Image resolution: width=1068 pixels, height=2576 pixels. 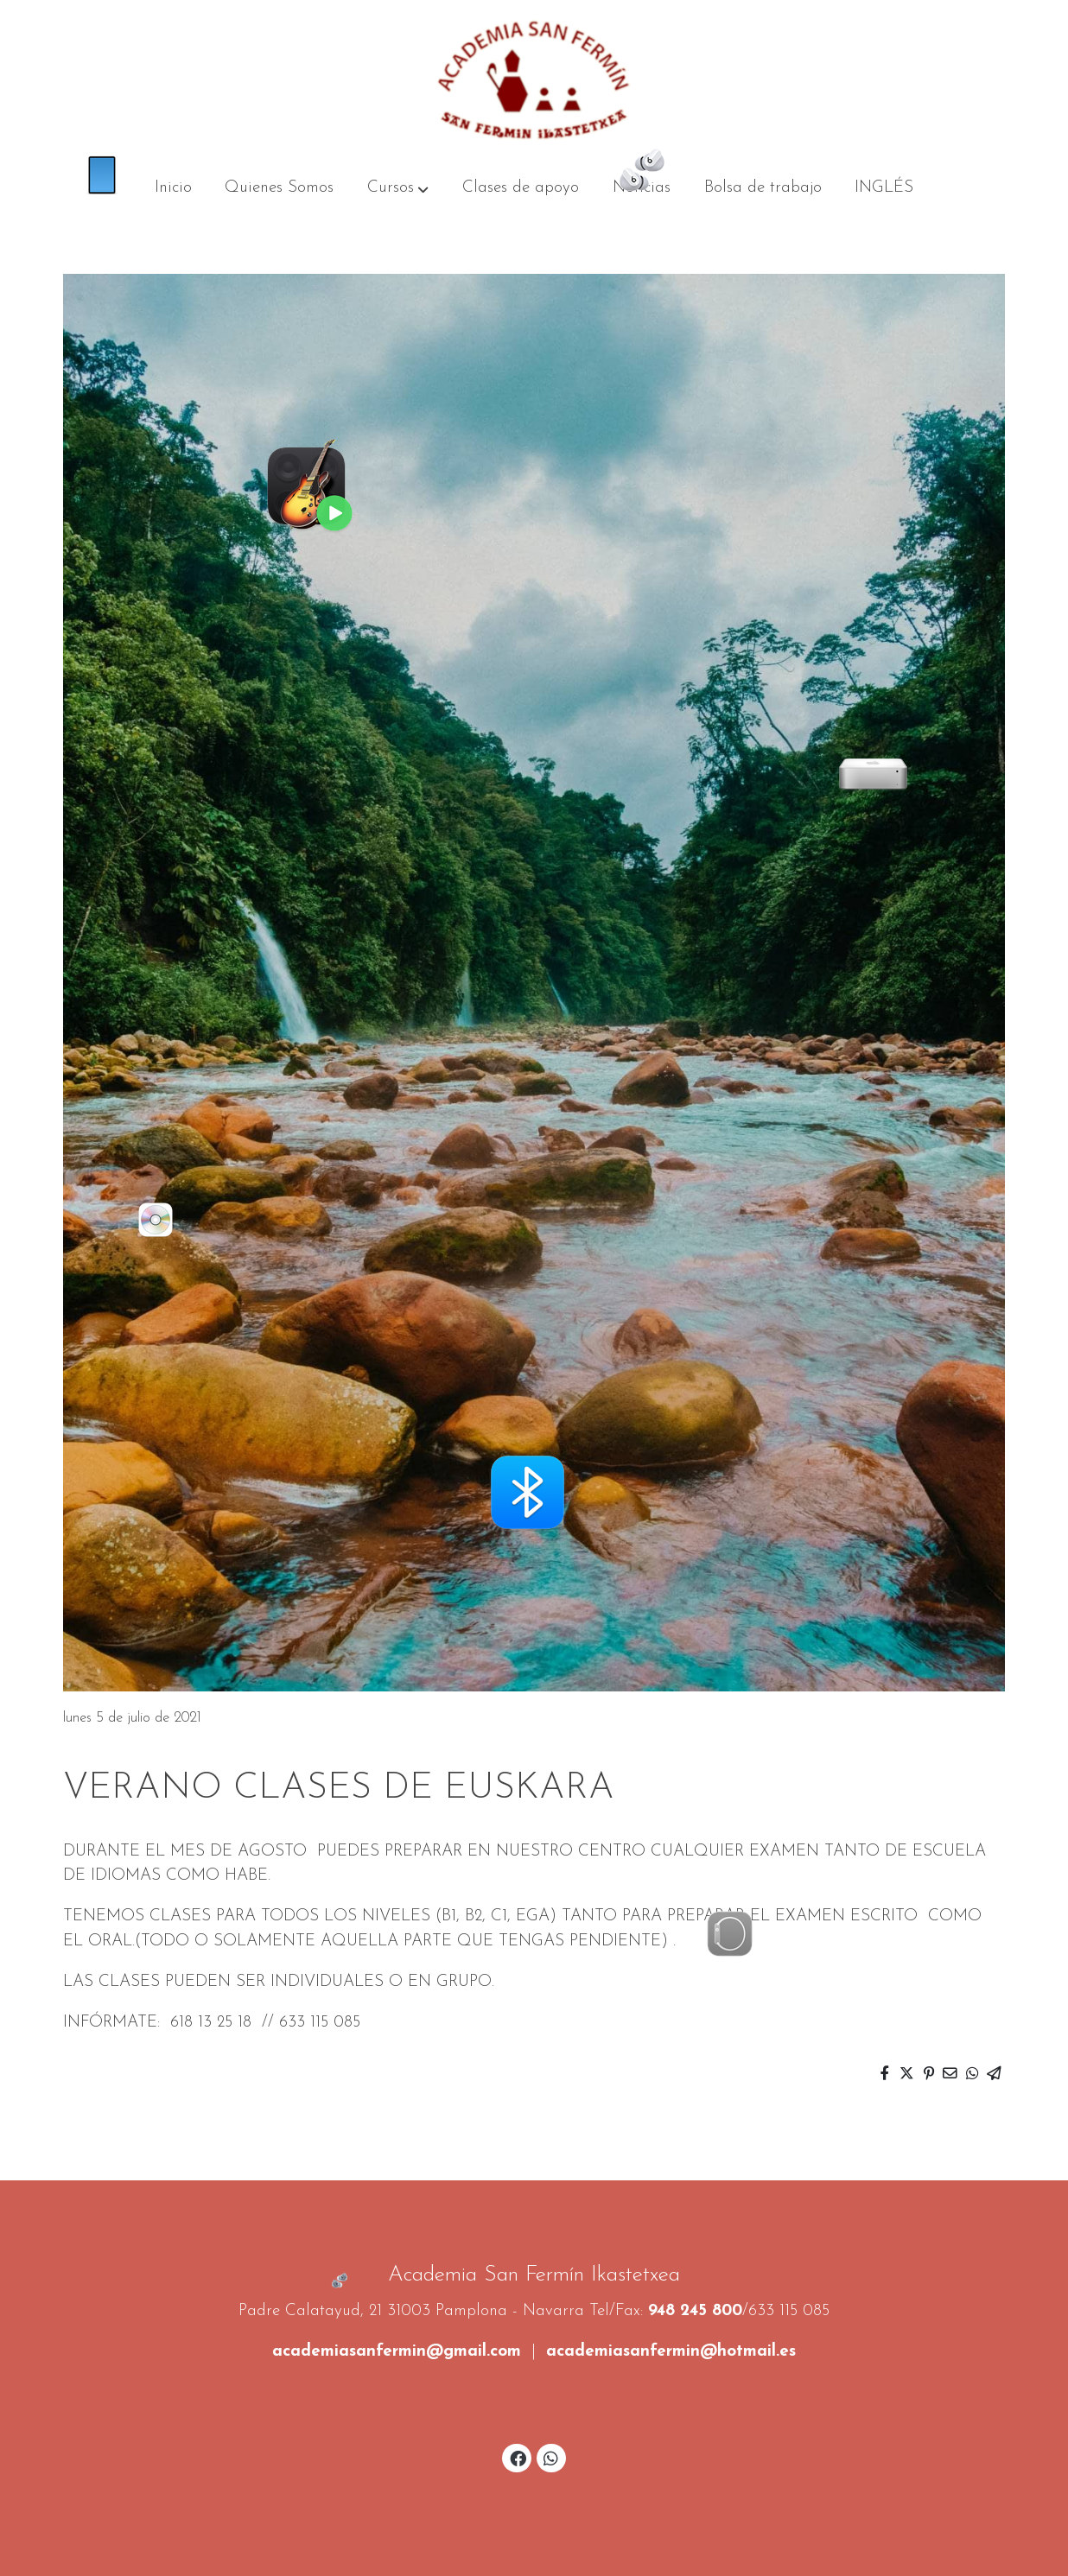 I want to click on access optical disc settings or media, so click(x=156, y=1220).